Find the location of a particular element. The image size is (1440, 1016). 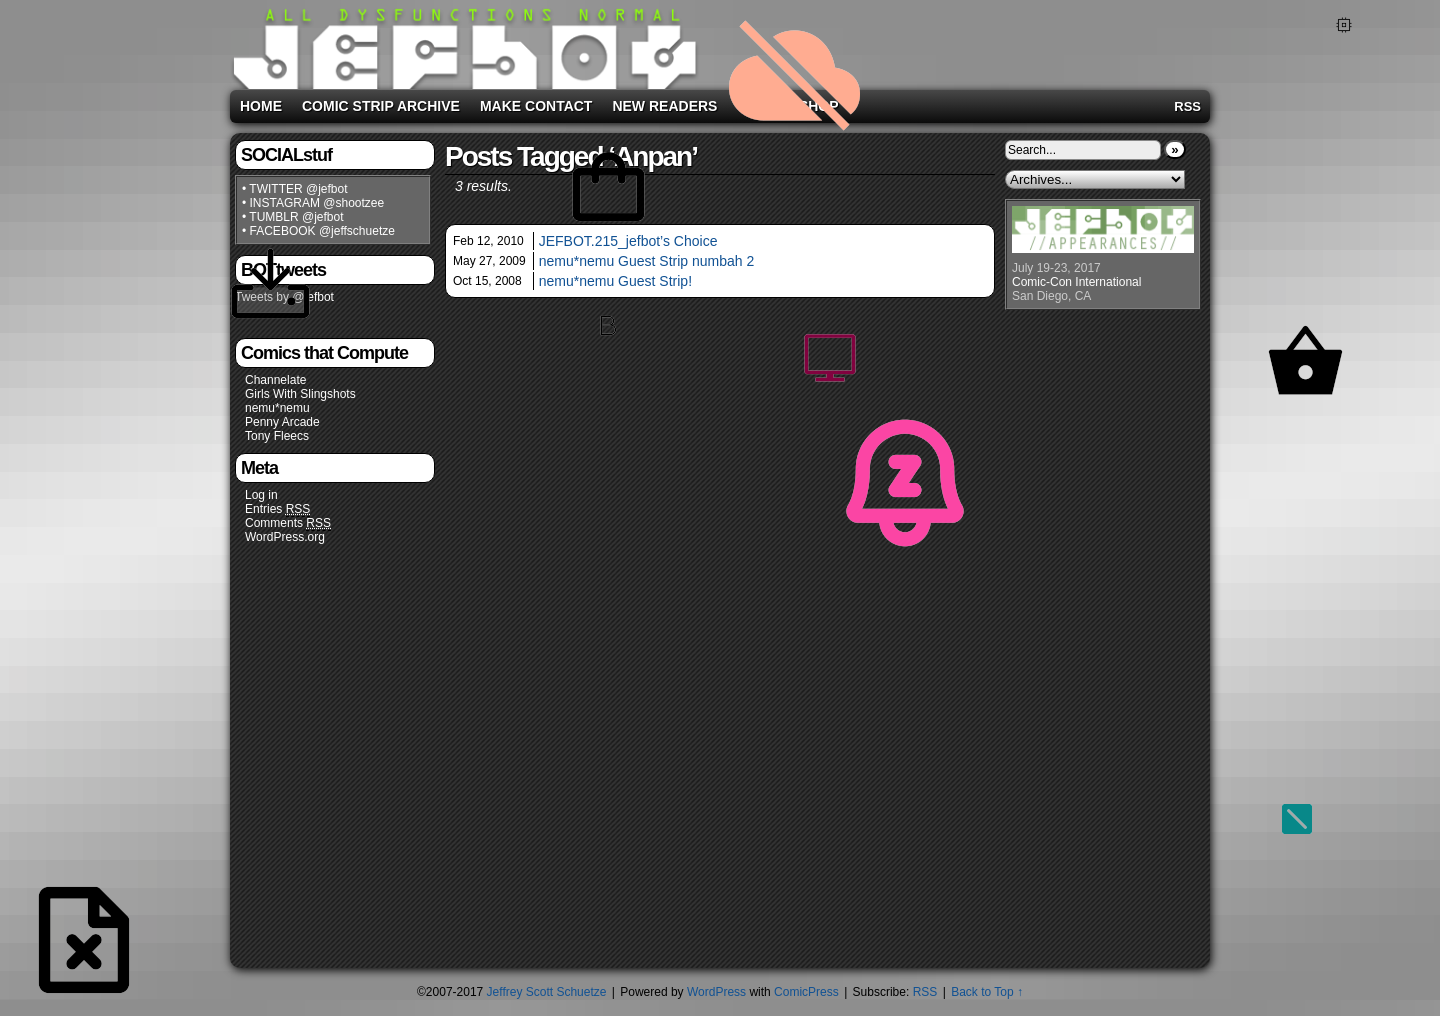

apply bold formatting to selected text is located at coordinates (607, 326).